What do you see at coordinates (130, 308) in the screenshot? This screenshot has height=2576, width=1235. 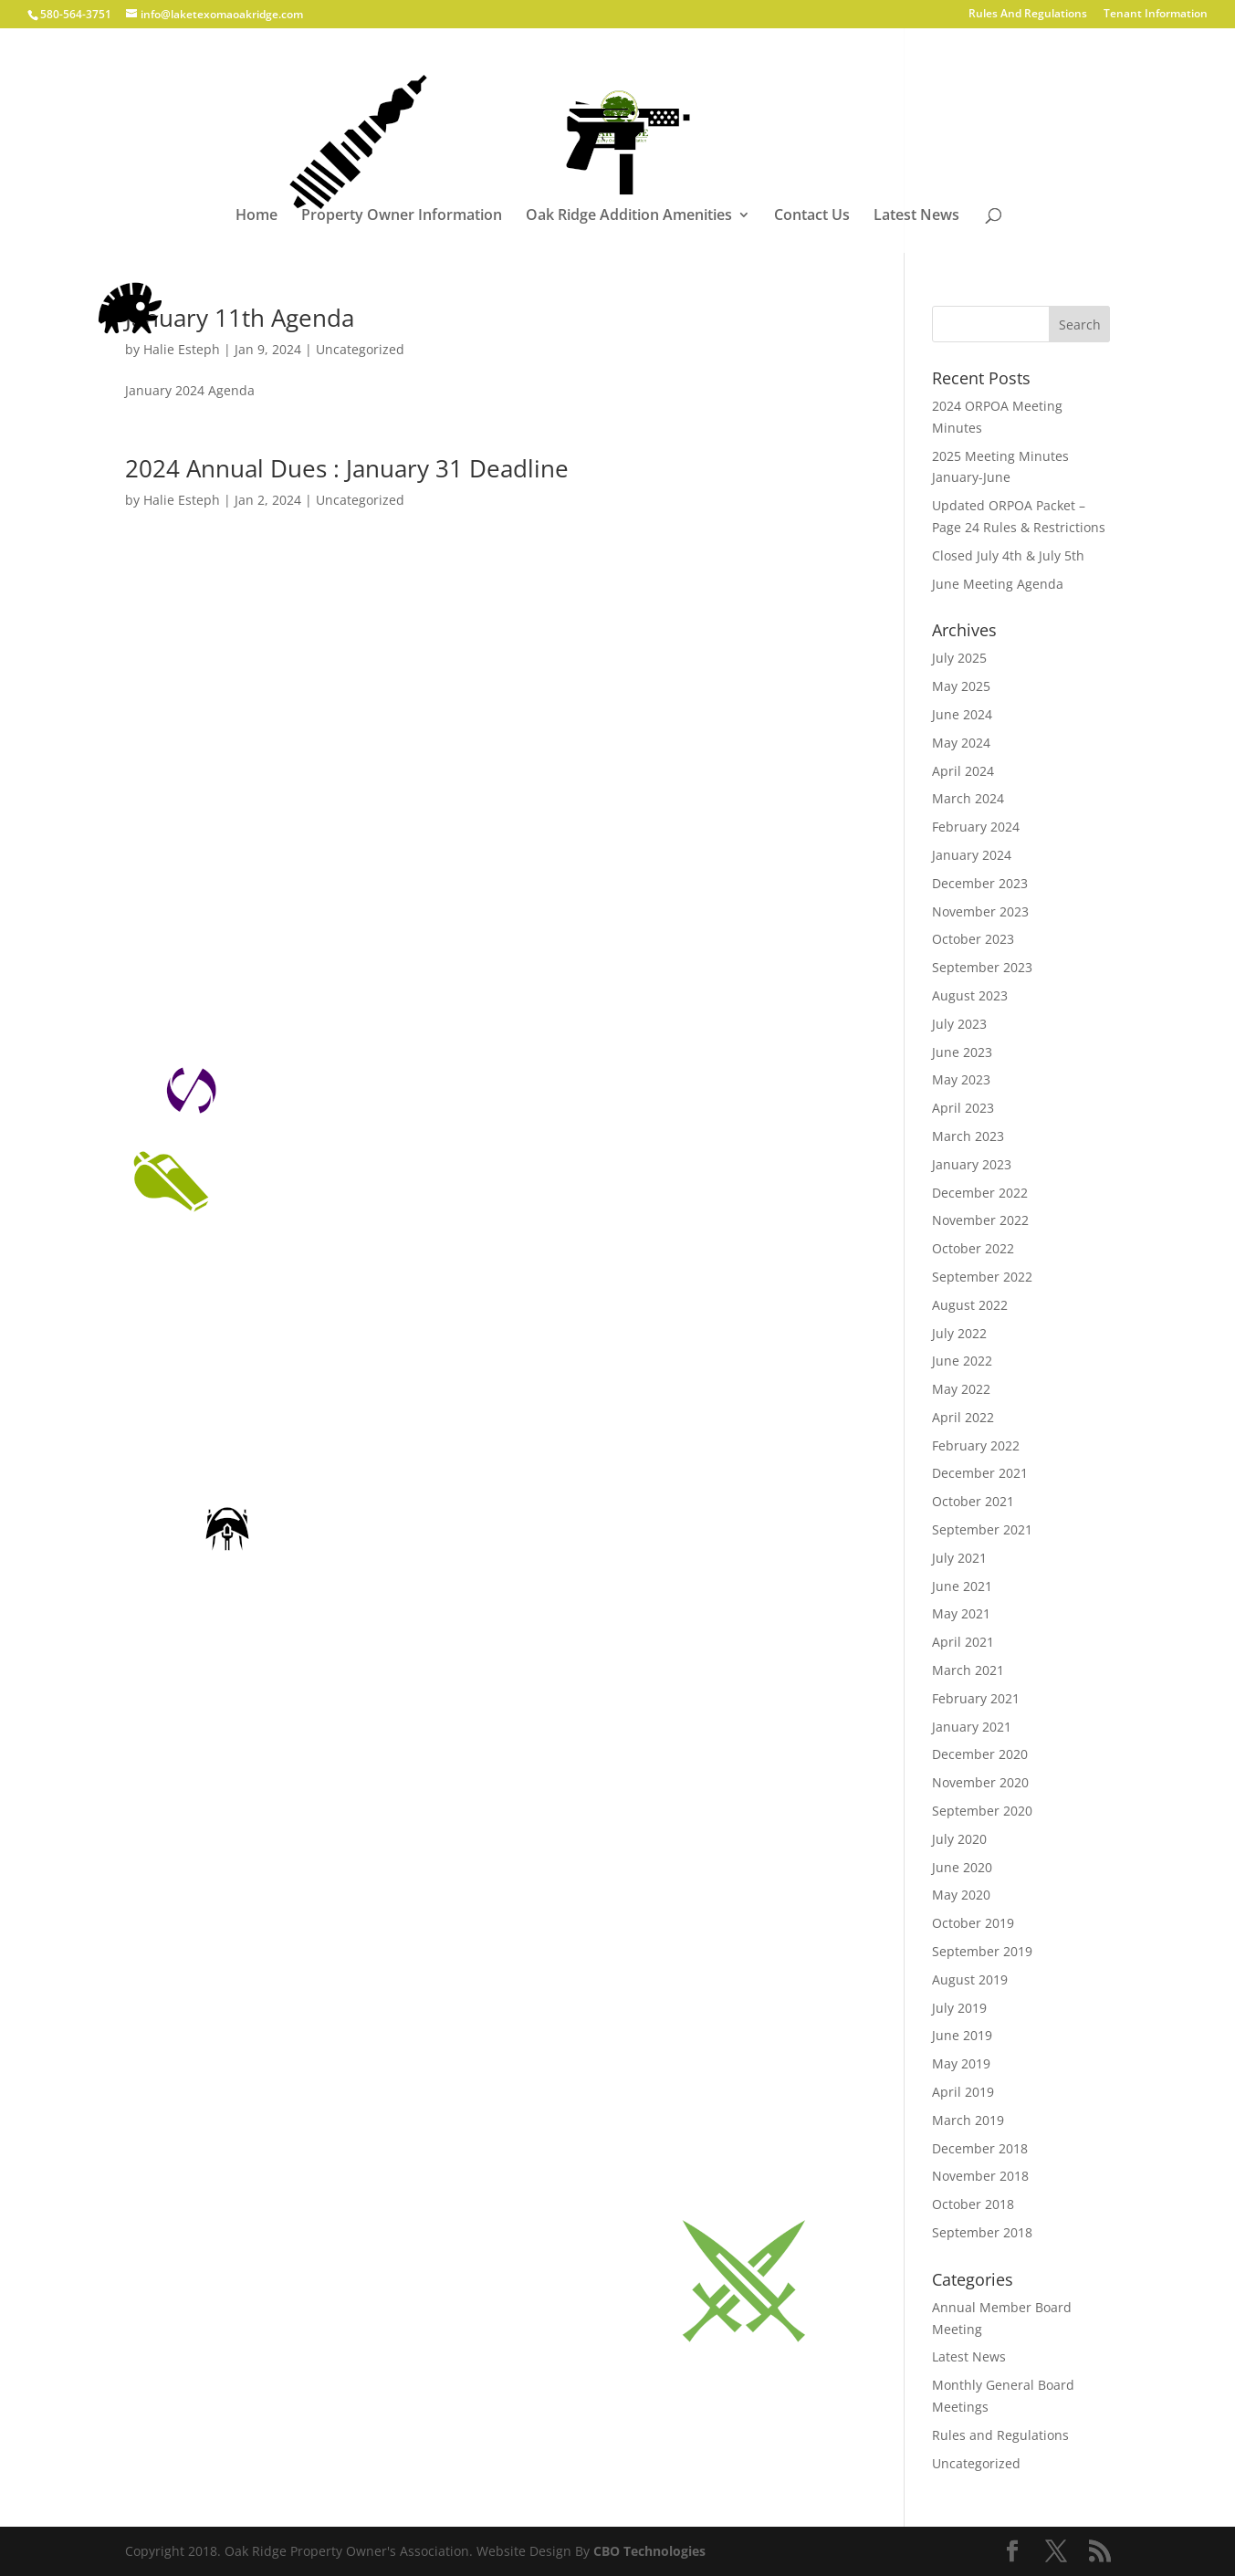 I see `select boar faction or clan emblem` at bounding box center [130, 308].